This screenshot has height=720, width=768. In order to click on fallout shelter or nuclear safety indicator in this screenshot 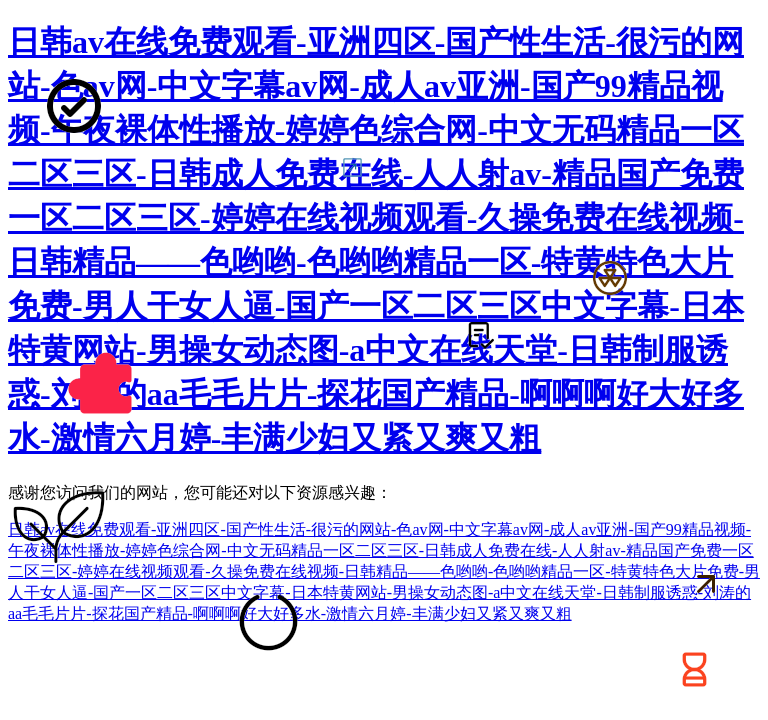, I will do `click(610, 278)`.